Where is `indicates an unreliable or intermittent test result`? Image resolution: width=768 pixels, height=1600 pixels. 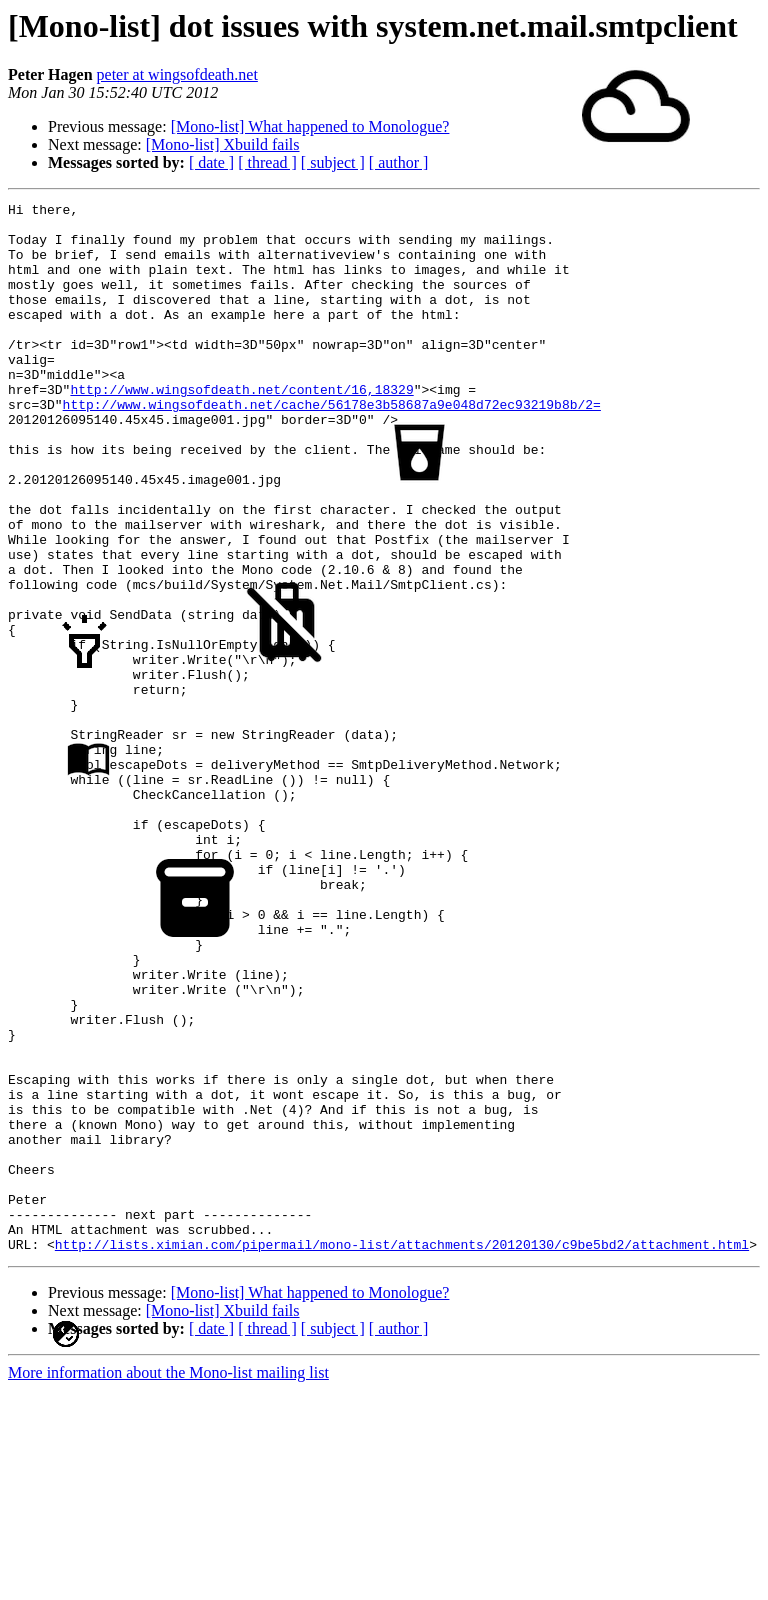
indicates an unreliable or intermittent test result is located at coordinates (66, 1334).